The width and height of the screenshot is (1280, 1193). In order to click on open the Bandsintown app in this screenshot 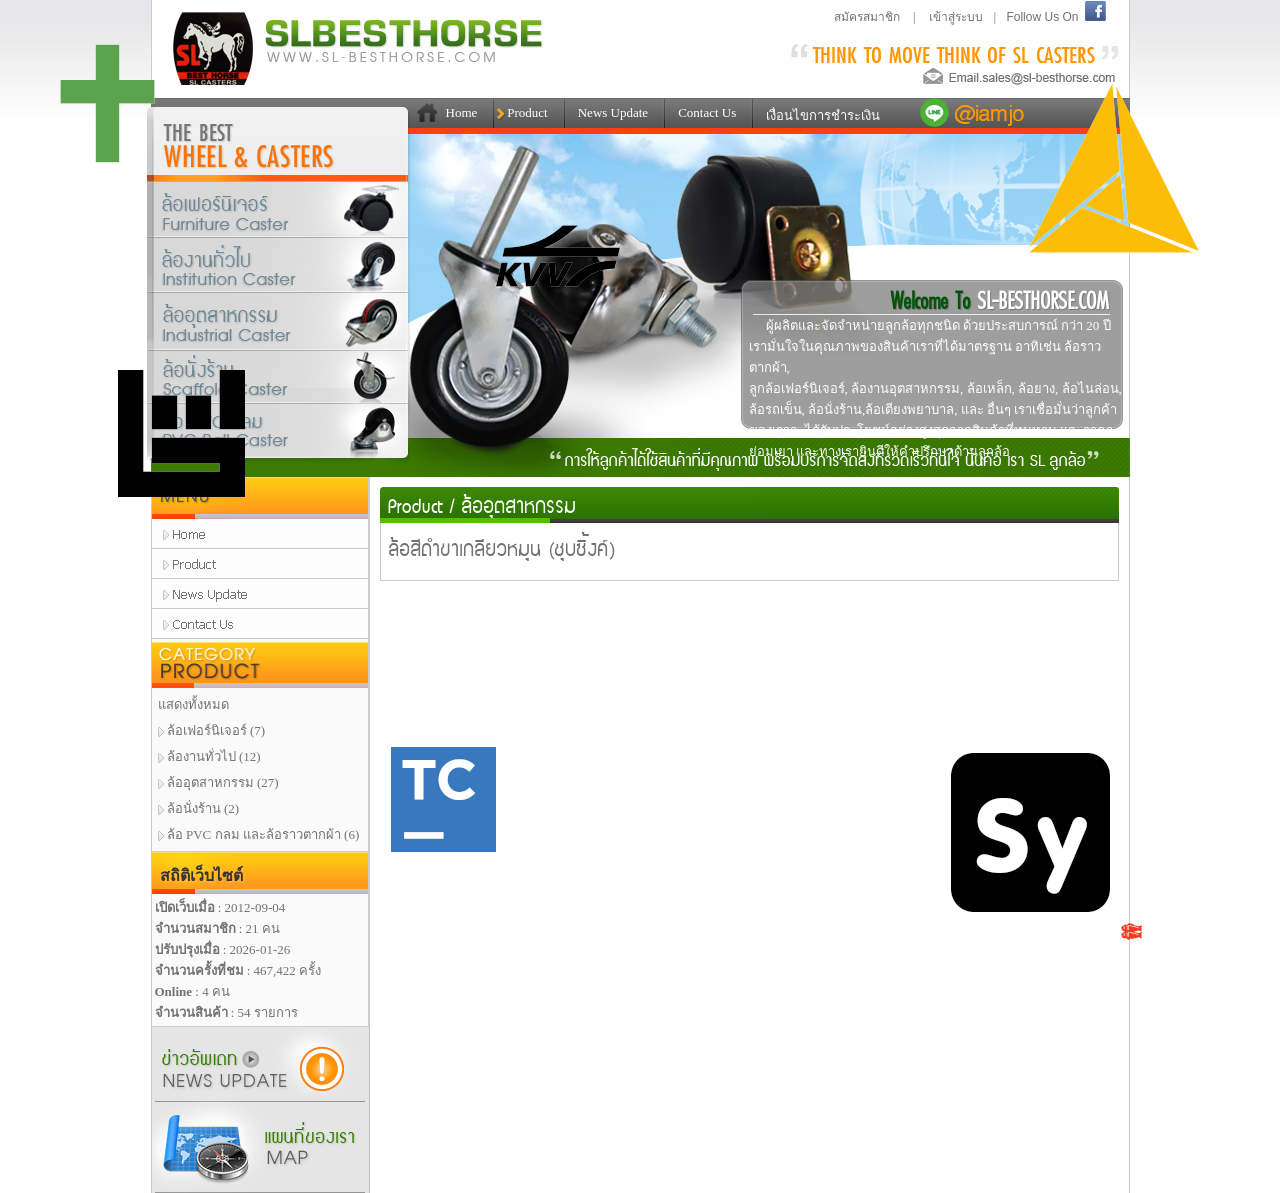, I will do `click(181, 433)`.